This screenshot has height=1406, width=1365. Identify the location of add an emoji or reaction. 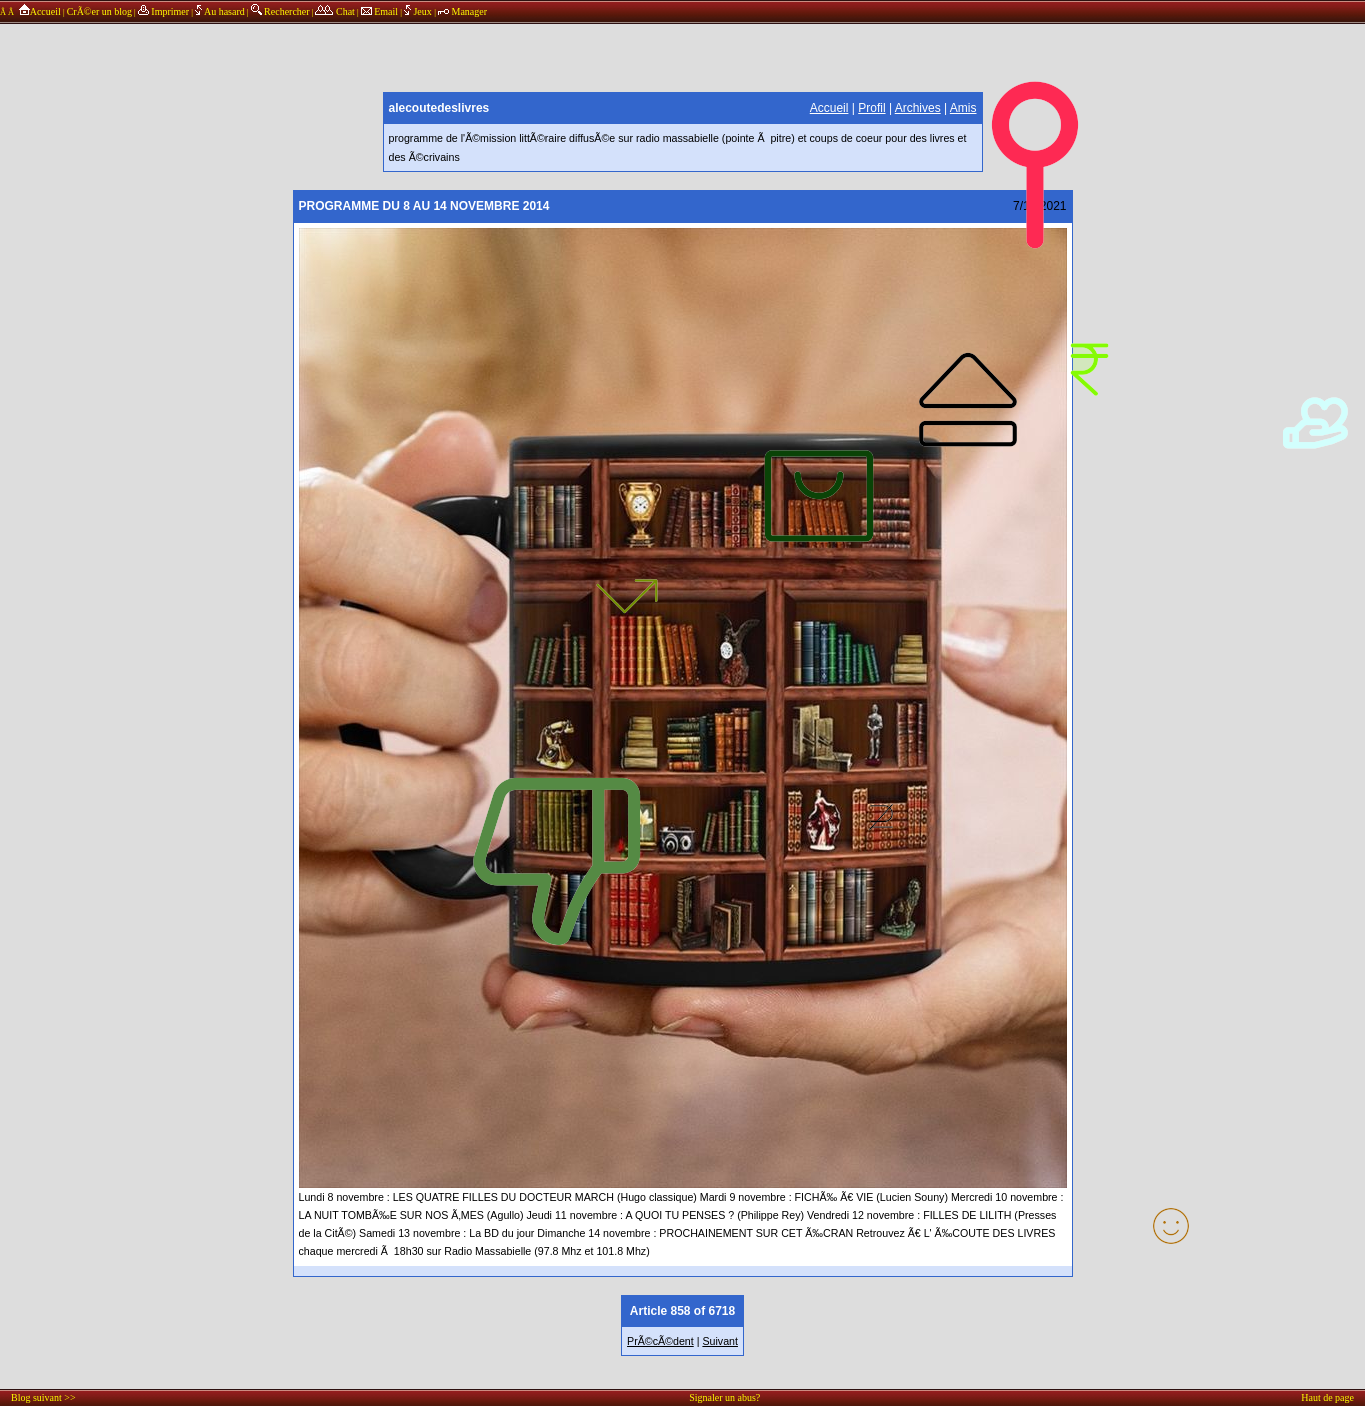
(1171, 1226).